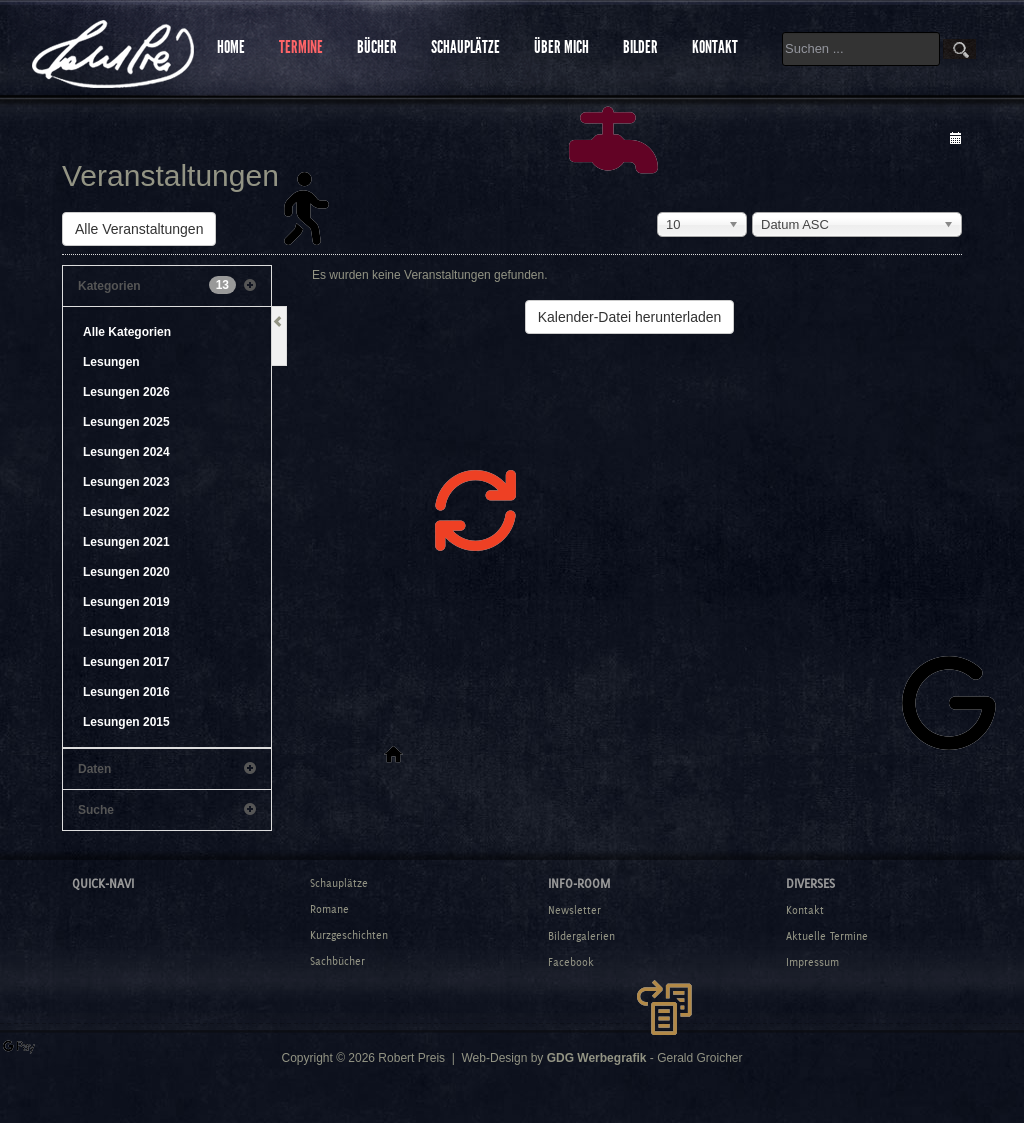 This screenshot has width=1024, height=1123. I want to click on get walking directions, so click(304, 208).